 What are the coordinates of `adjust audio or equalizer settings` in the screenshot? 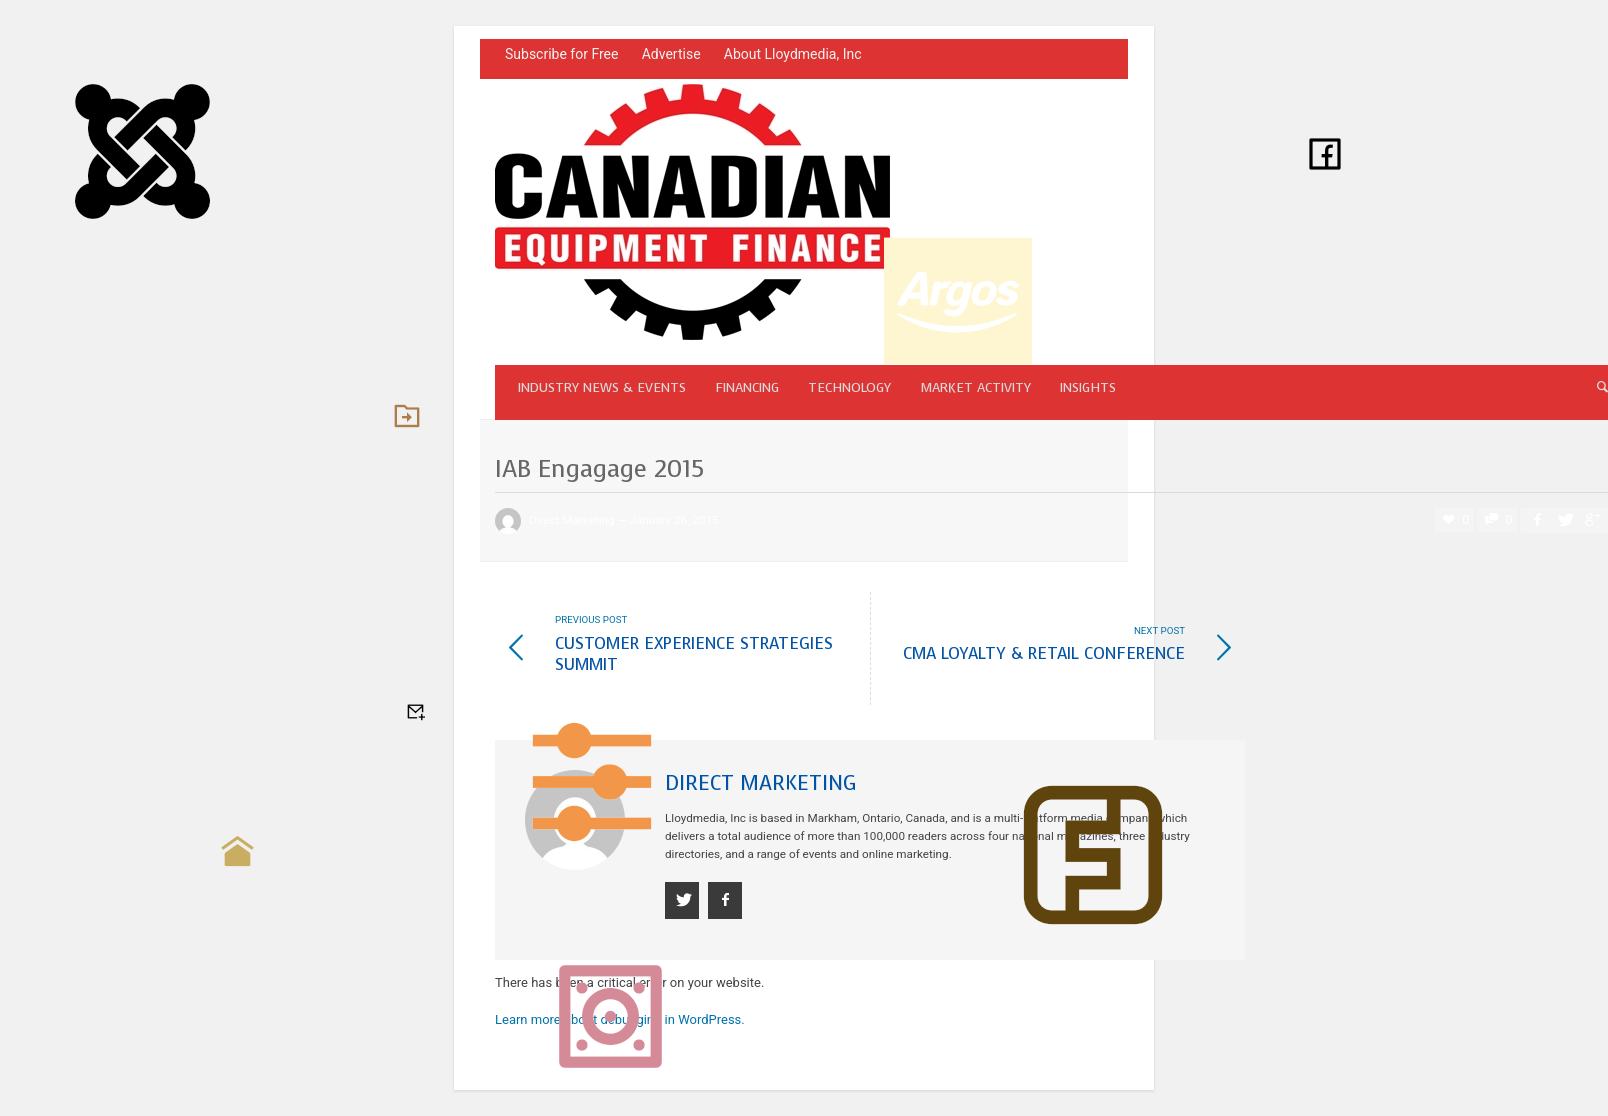 It's located at (592, 782).